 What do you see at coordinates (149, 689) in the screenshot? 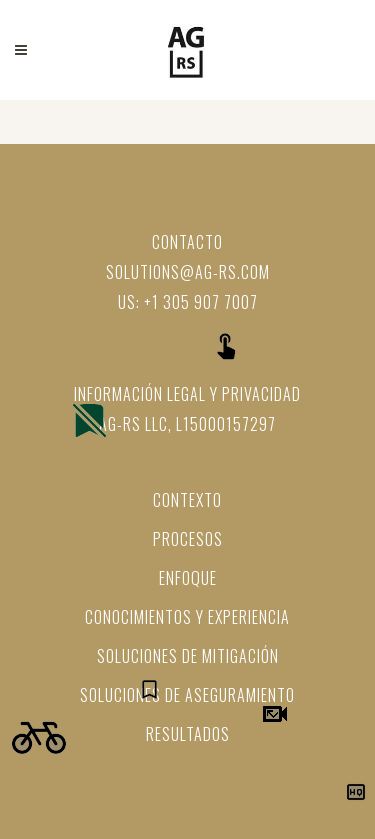
I see `bookmark this item` at bounding box center [149, 689].